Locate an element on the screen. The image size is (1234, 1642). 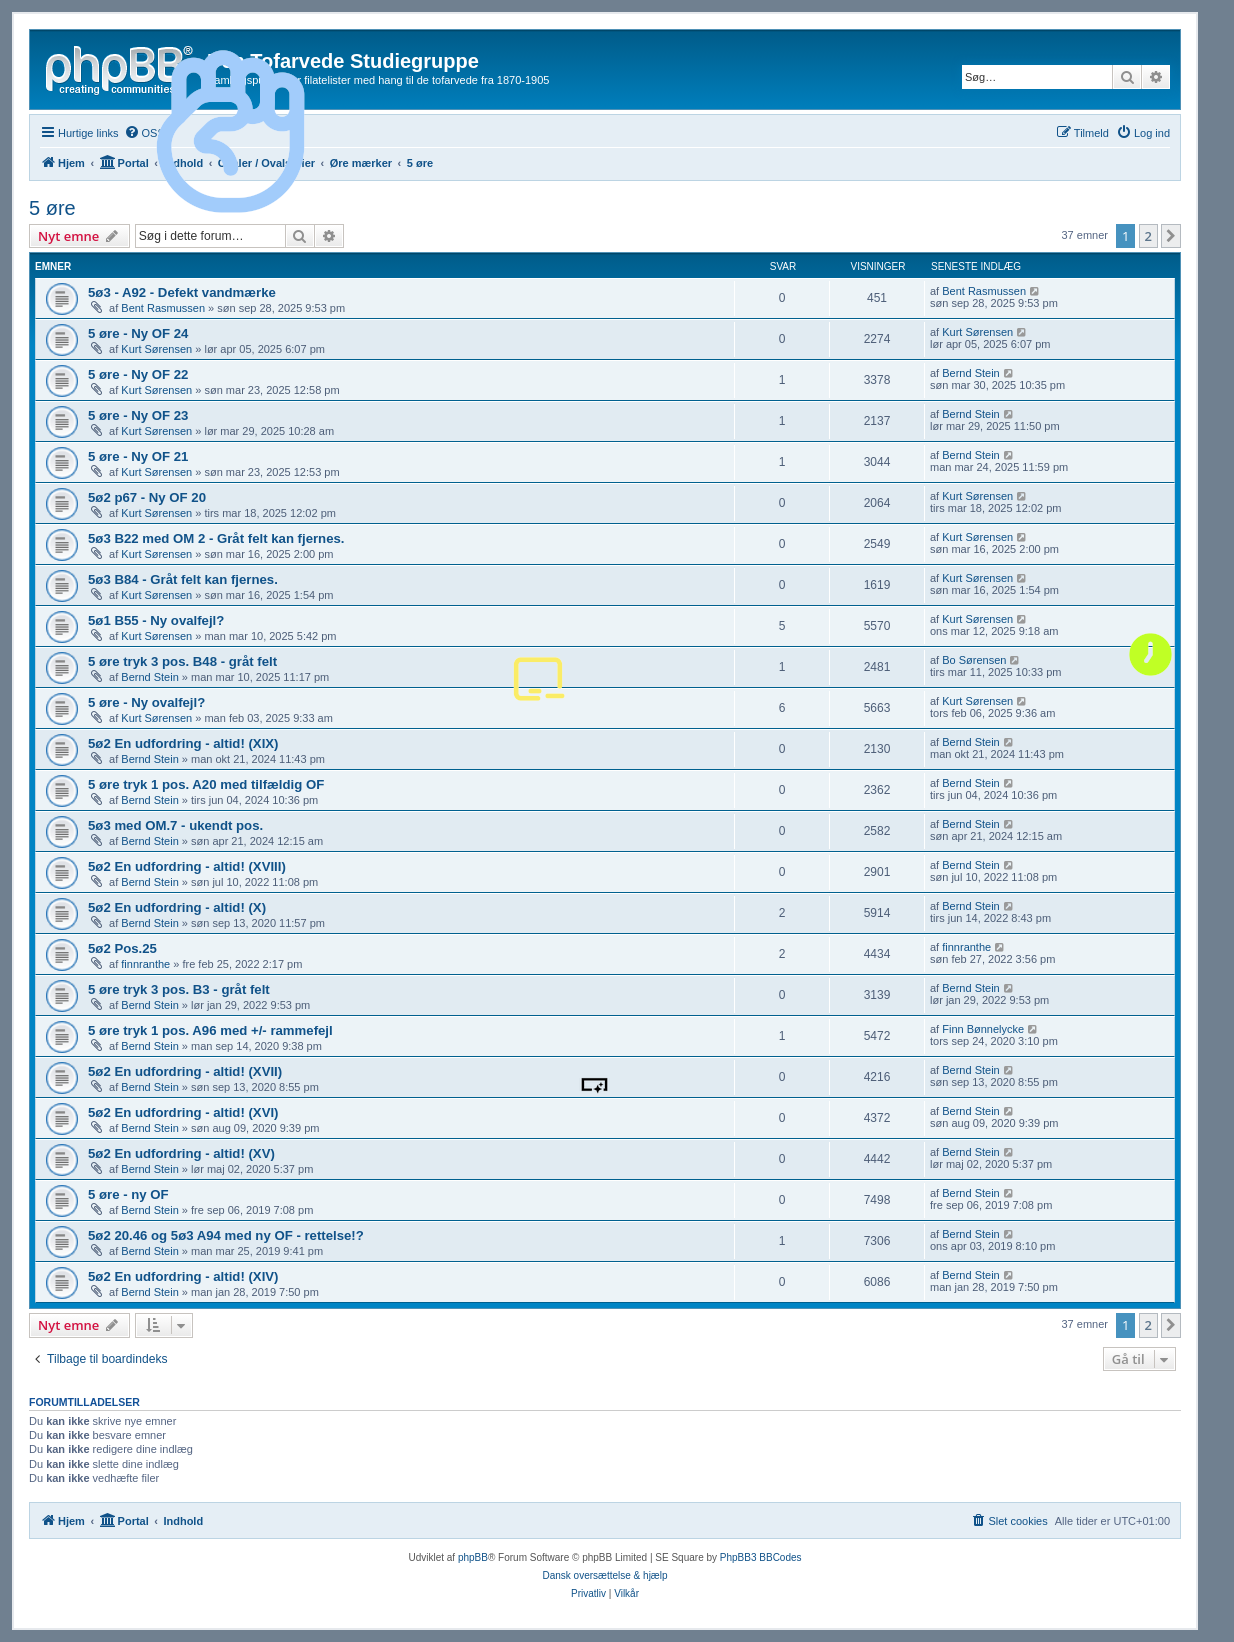
indicate solidarity or support is located at coordinates (230, 131).